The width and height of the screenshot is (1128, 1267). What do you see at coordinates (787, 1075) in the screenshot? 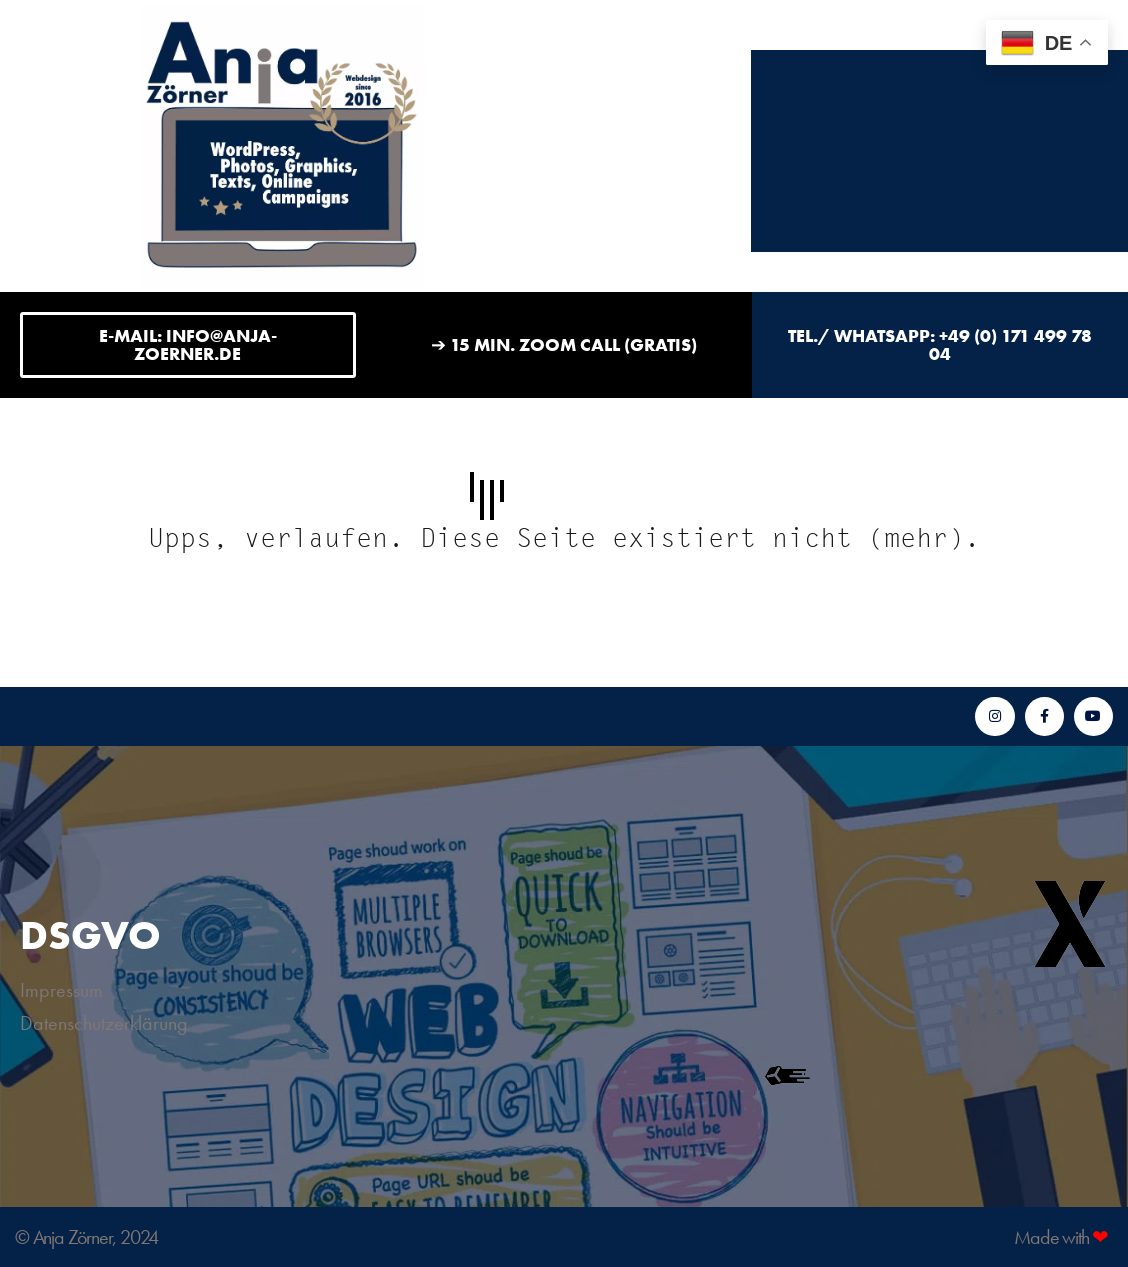
I see `velocity app or service logo` at bounding box center [787, 1075].